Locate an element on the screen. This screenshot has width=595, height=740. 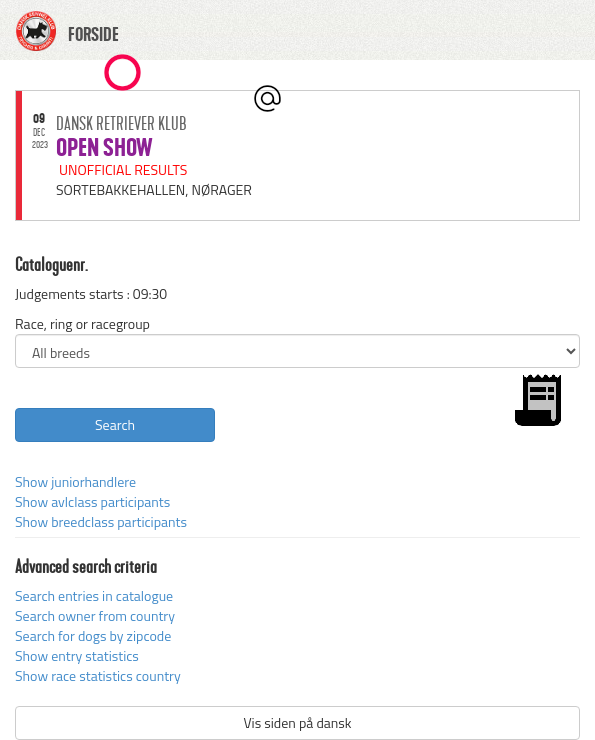
indicates an unread or new item is located at coordinates (122, 72).